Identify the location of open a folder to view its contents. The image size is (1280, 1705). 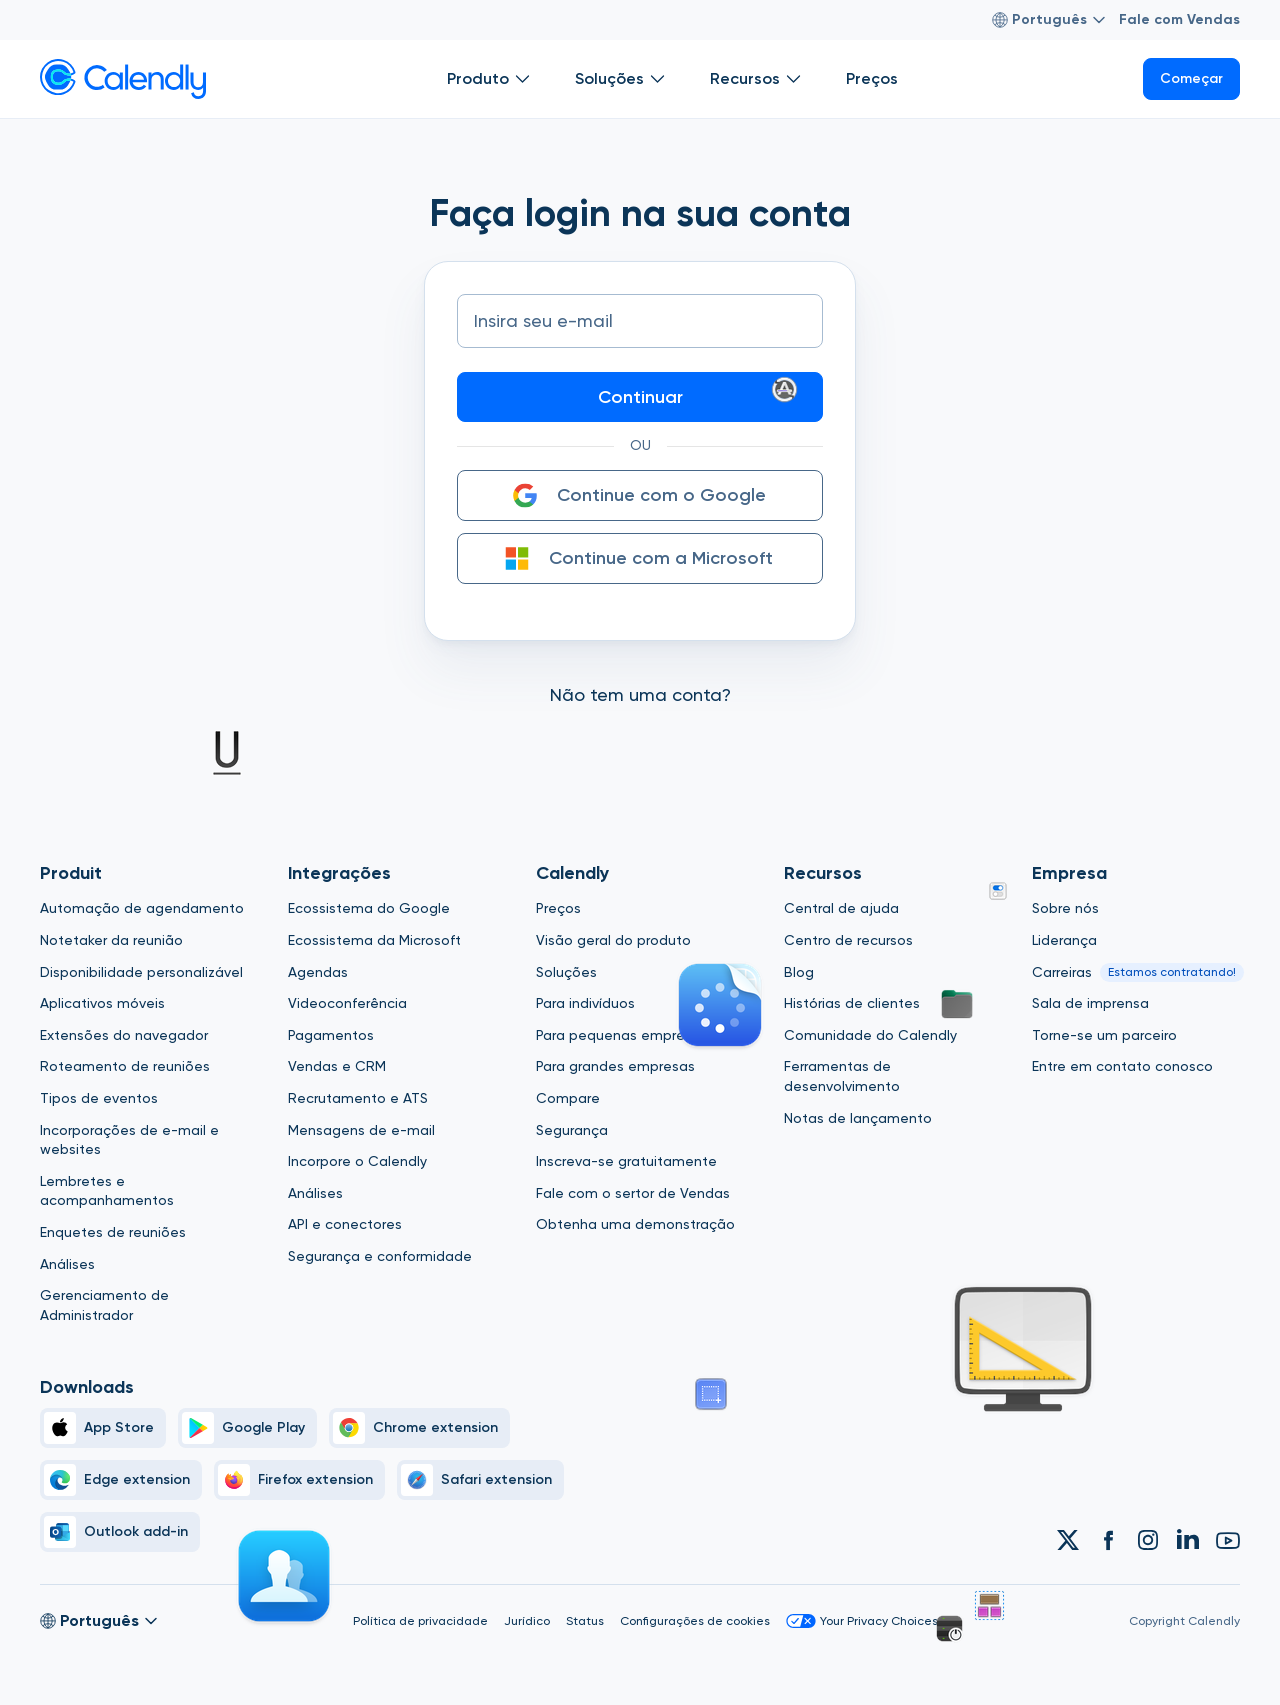
(957, 1004).